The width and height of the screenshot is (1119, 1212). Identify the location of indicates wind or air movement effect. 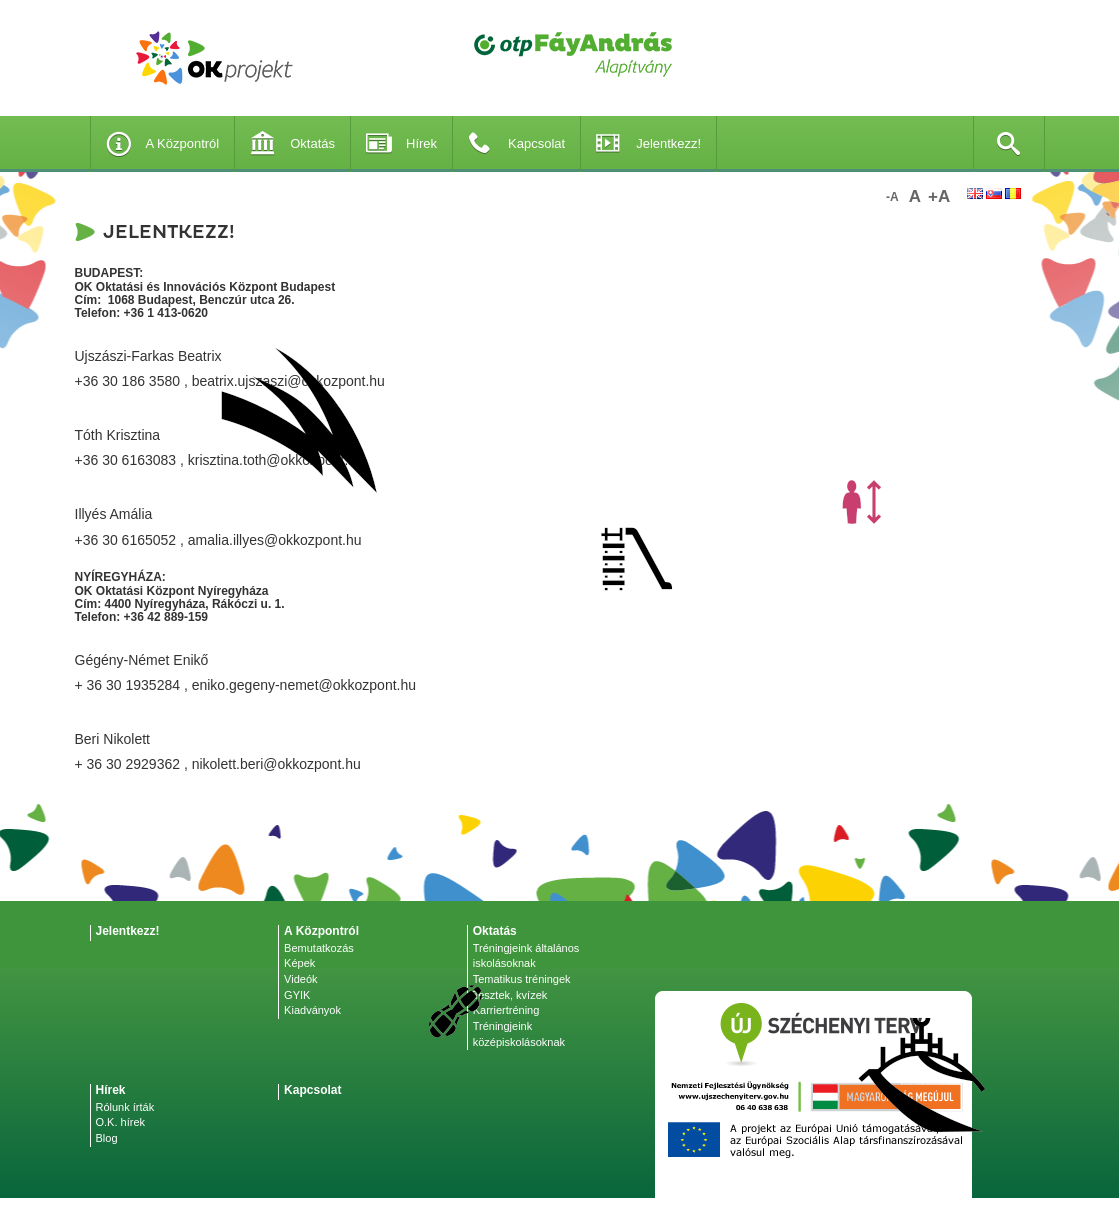
(298, 424).